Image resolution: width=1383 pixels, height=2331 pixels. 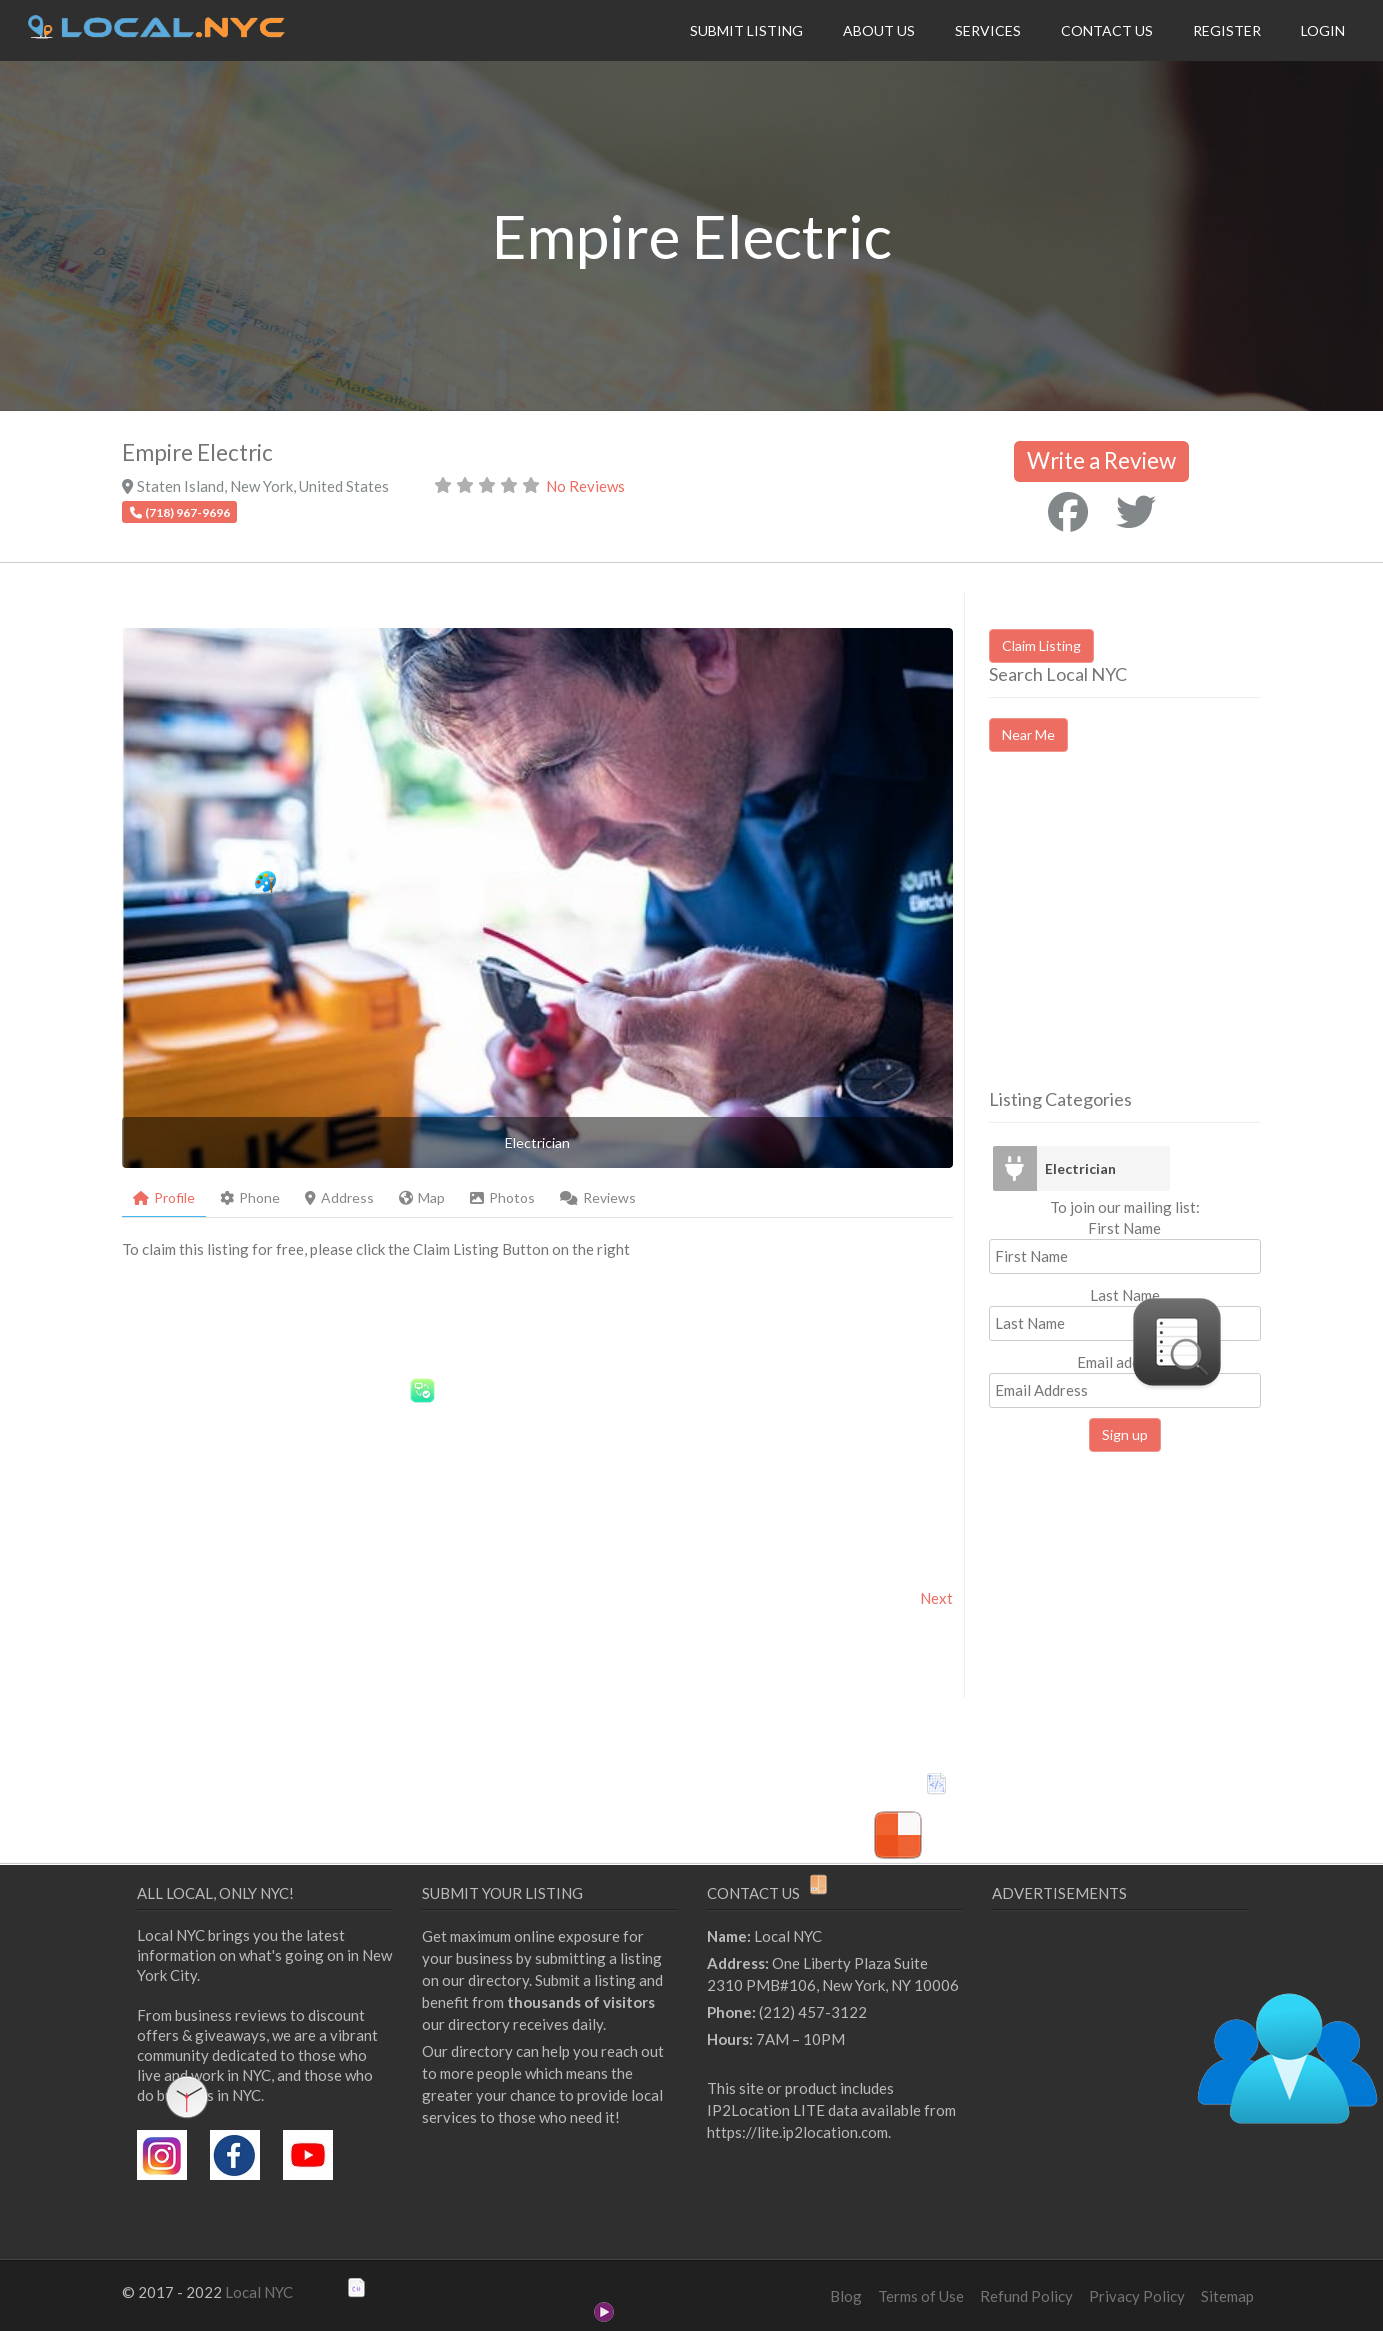 I want to click on open recently accessed documents, so click(x=187, y=2097).